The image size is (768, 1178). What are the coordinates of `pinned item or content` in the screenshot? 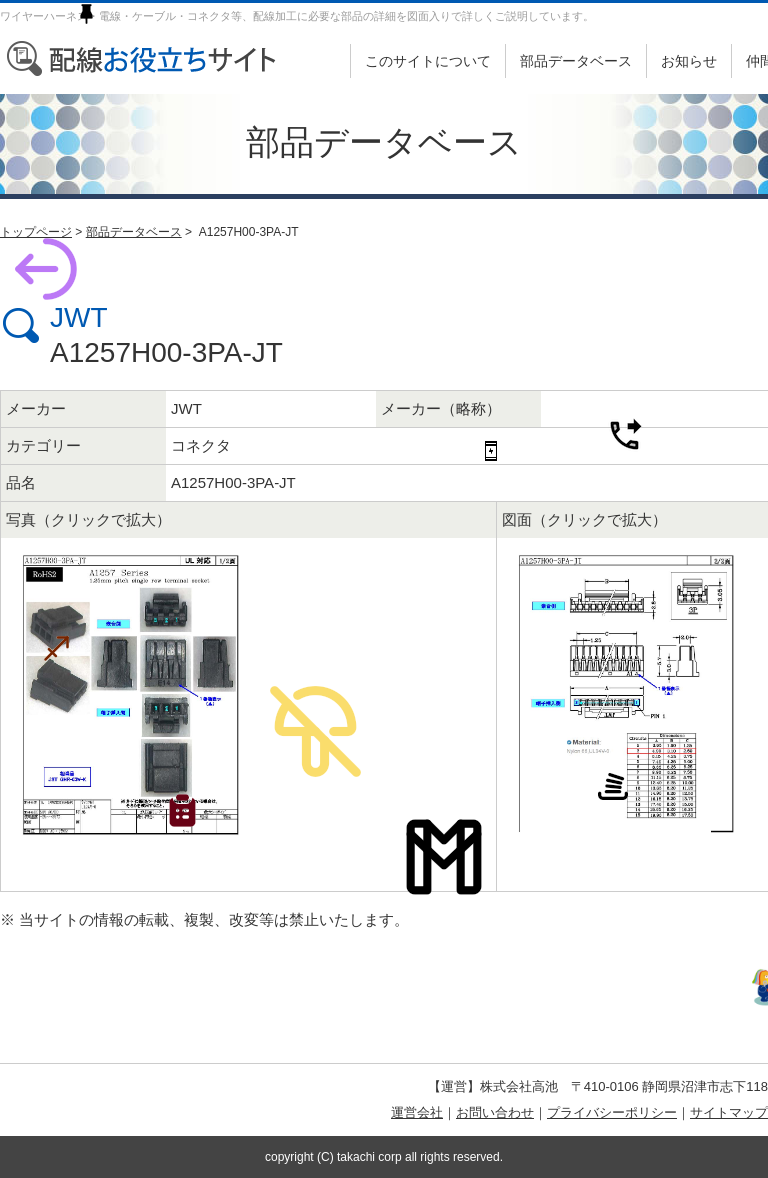 It's located at (86, 13).